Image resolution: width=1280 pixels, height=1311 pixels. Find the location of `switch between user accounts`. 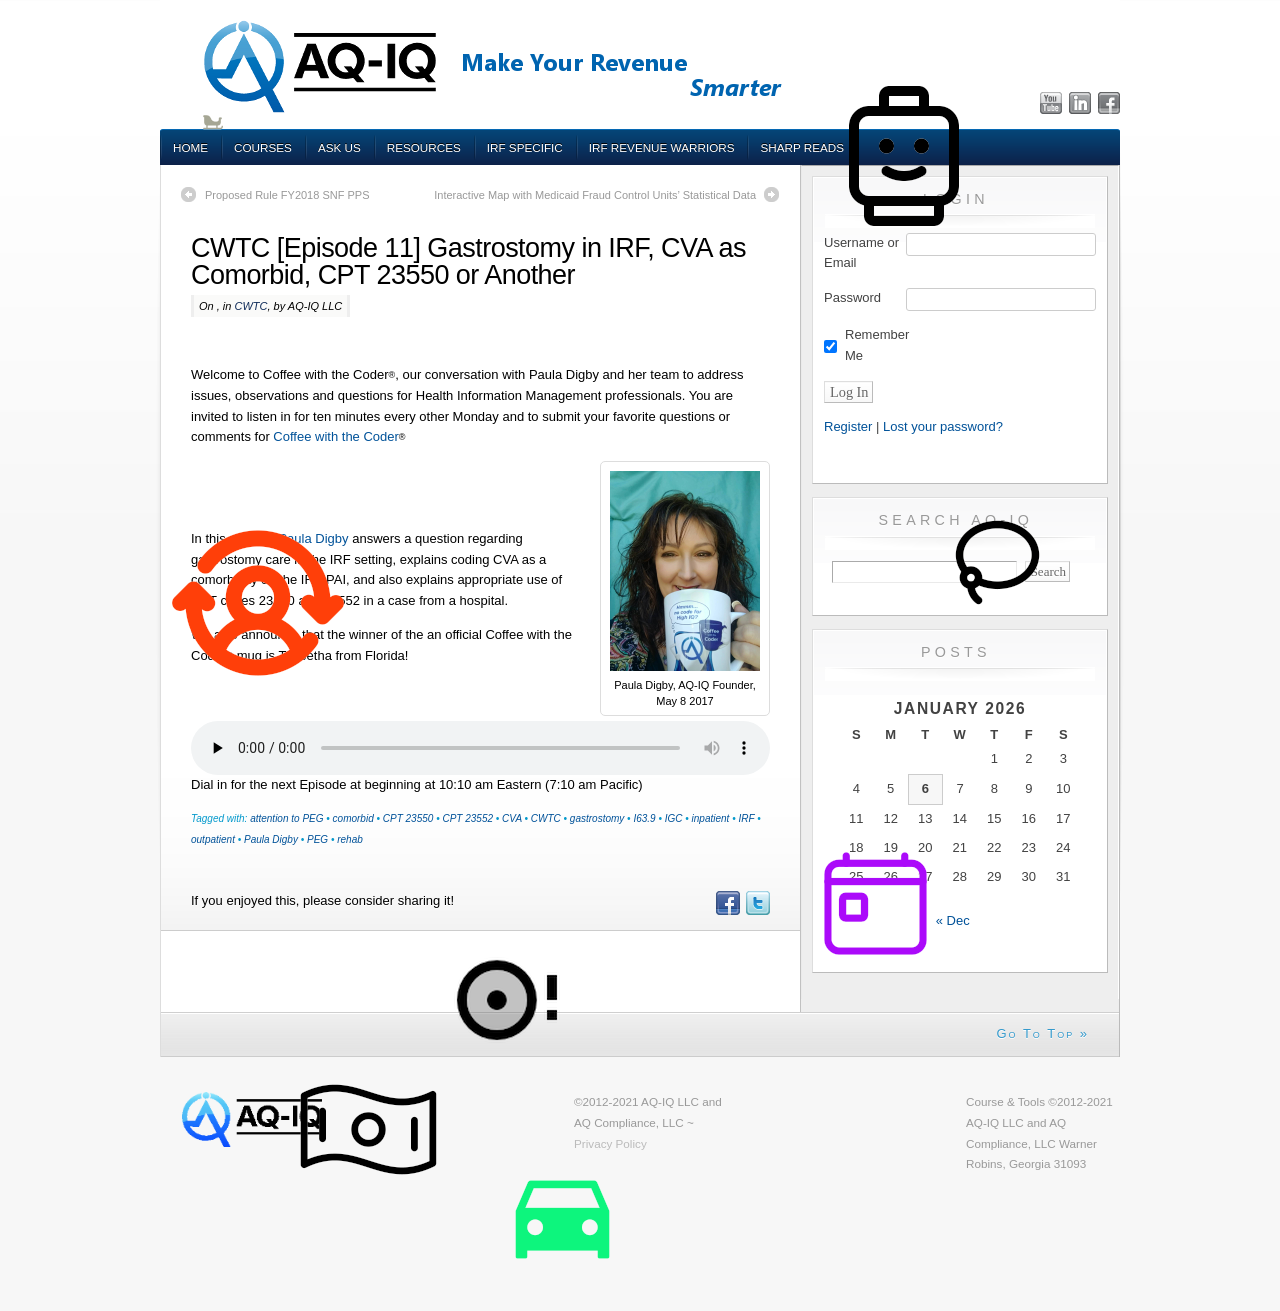

switch between user accounts is located at coordinates (258, 603).